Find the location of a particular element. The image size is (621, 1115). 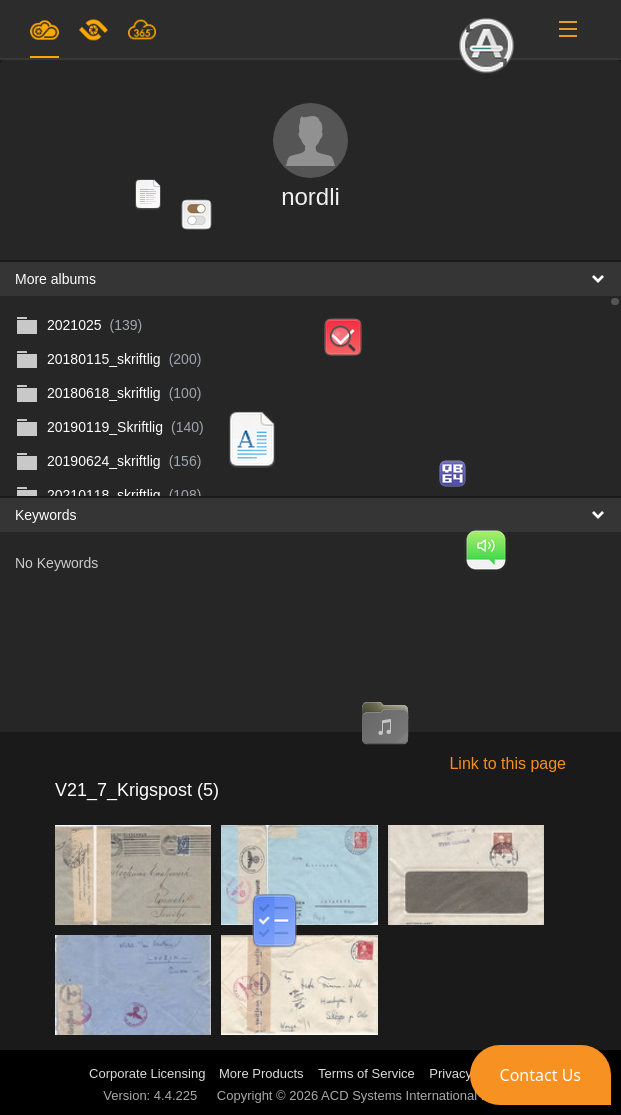

open the software updater application is located at coordinates (486, 45).